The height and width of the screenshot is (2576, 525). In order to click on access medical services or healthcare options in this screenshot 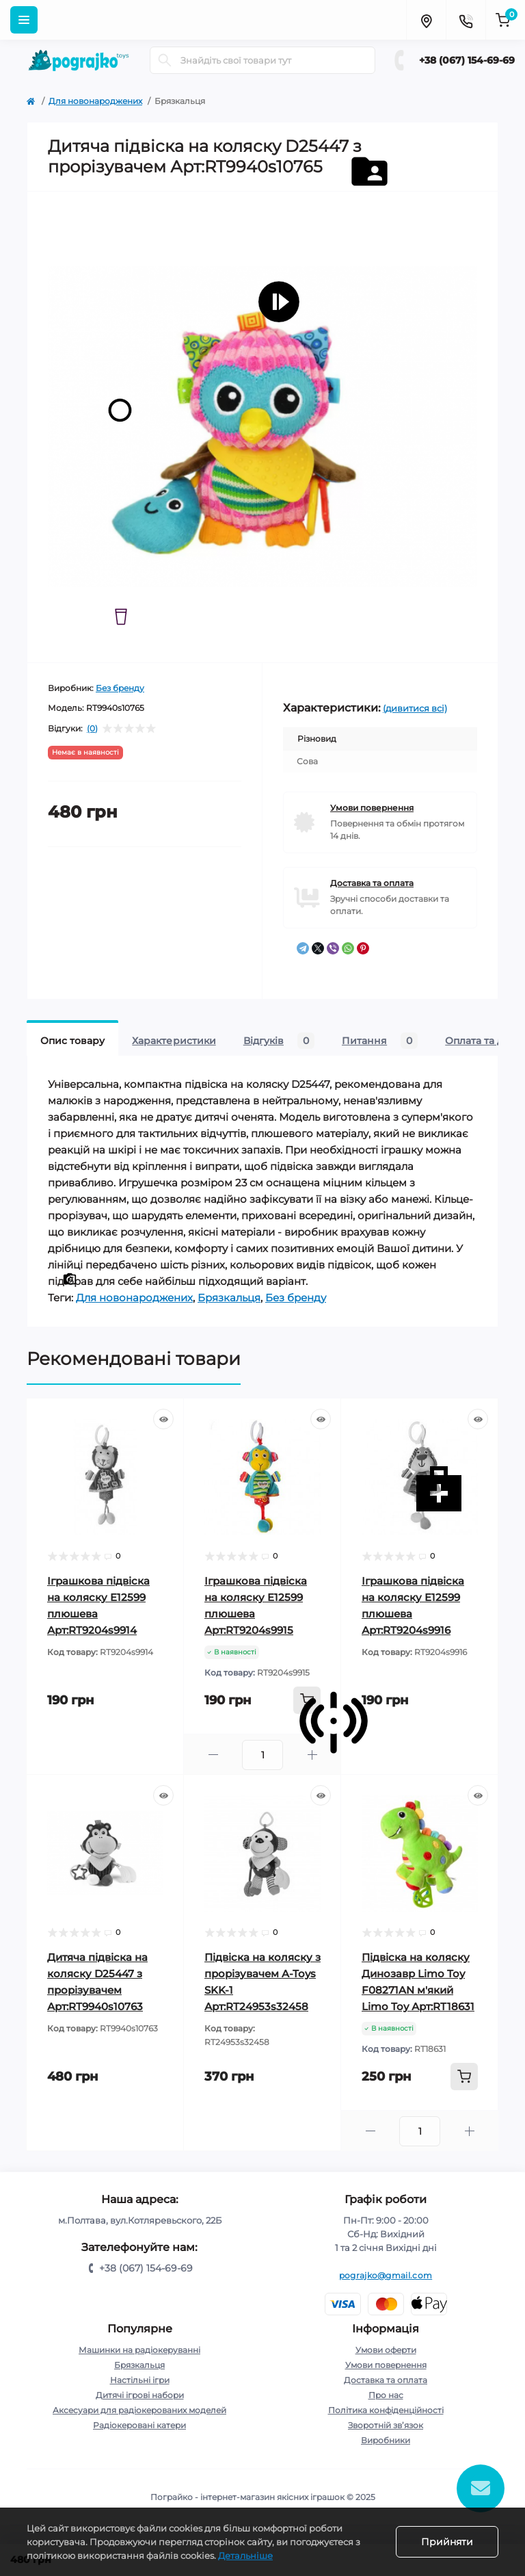, I will do `click(439, 1489)`.